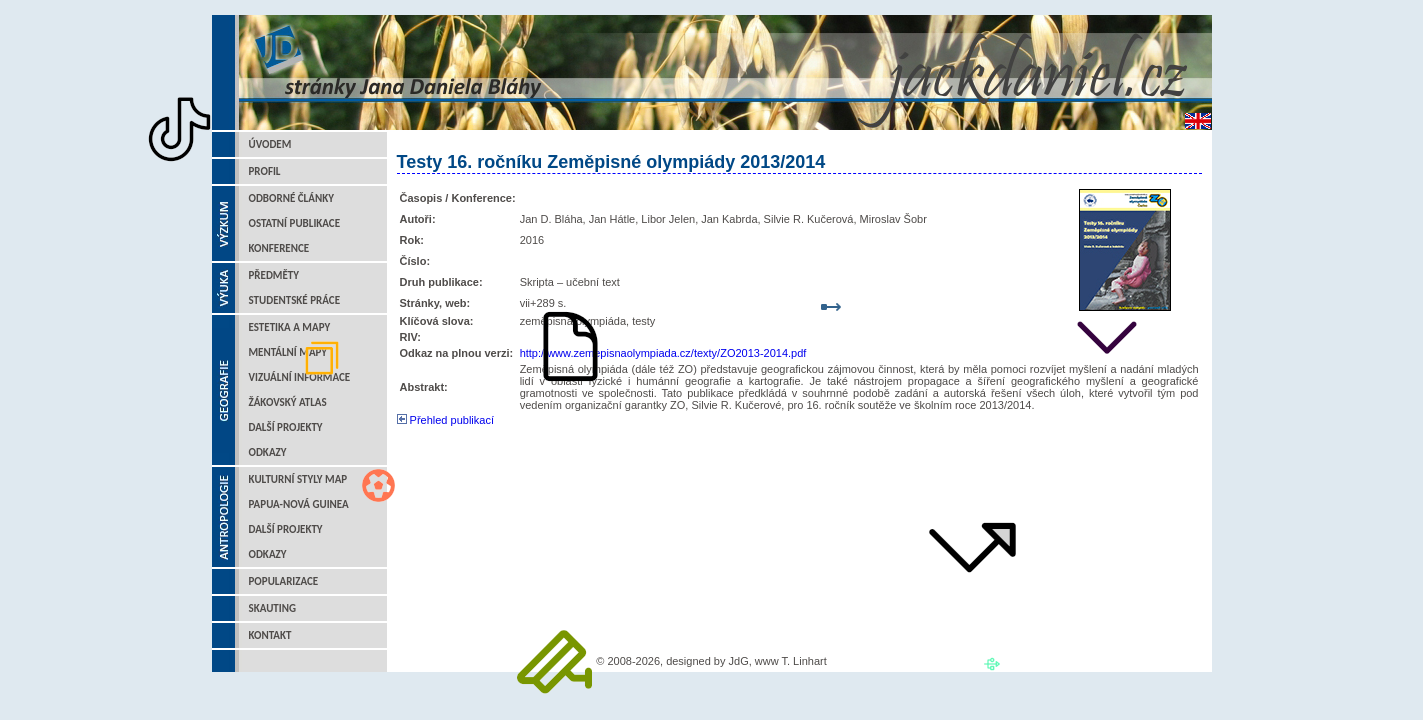 This screenshot has height=720, width=1423. I want to click on view document, so click(570, 346).